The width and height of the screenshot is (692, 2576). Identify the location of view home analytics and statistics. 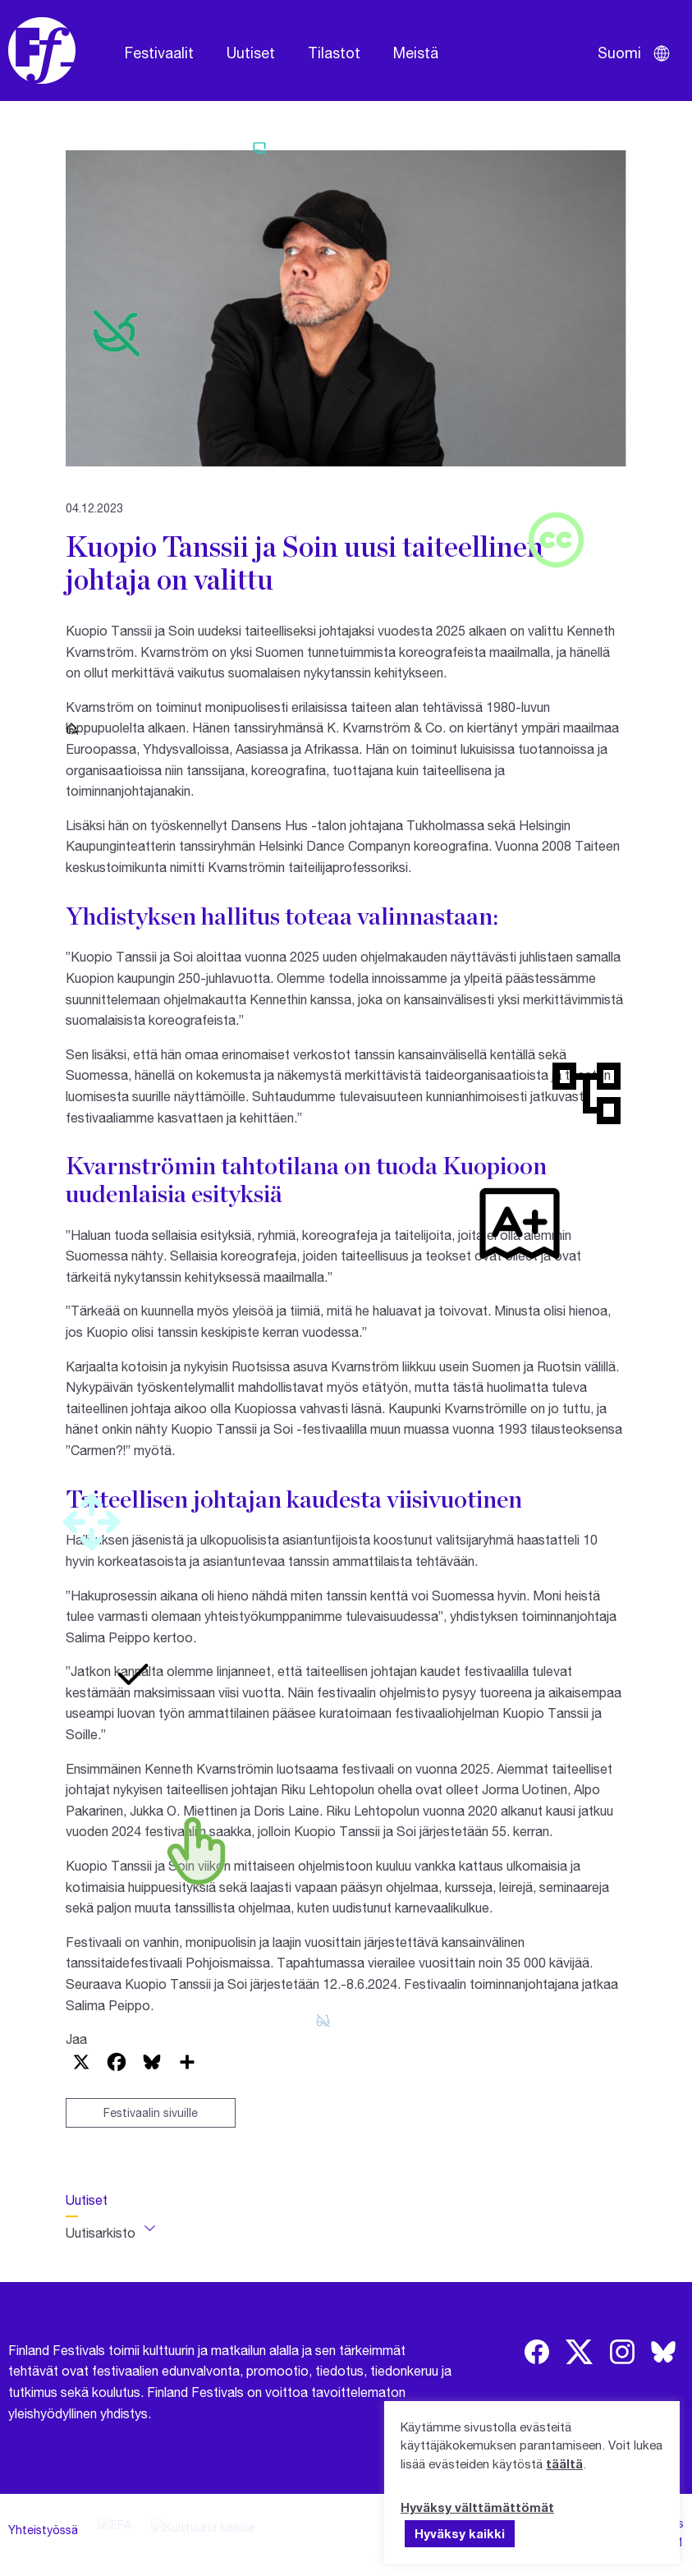
(71, 728).